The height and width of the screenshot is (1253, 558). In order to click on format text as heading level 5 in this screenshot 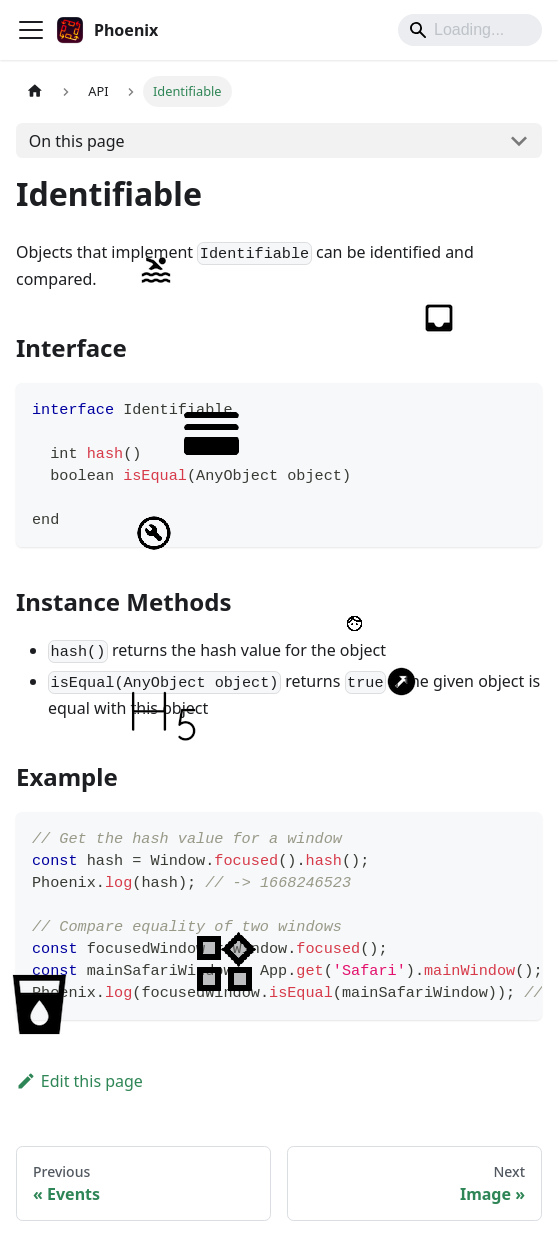, I will do `click(160, 715)`.